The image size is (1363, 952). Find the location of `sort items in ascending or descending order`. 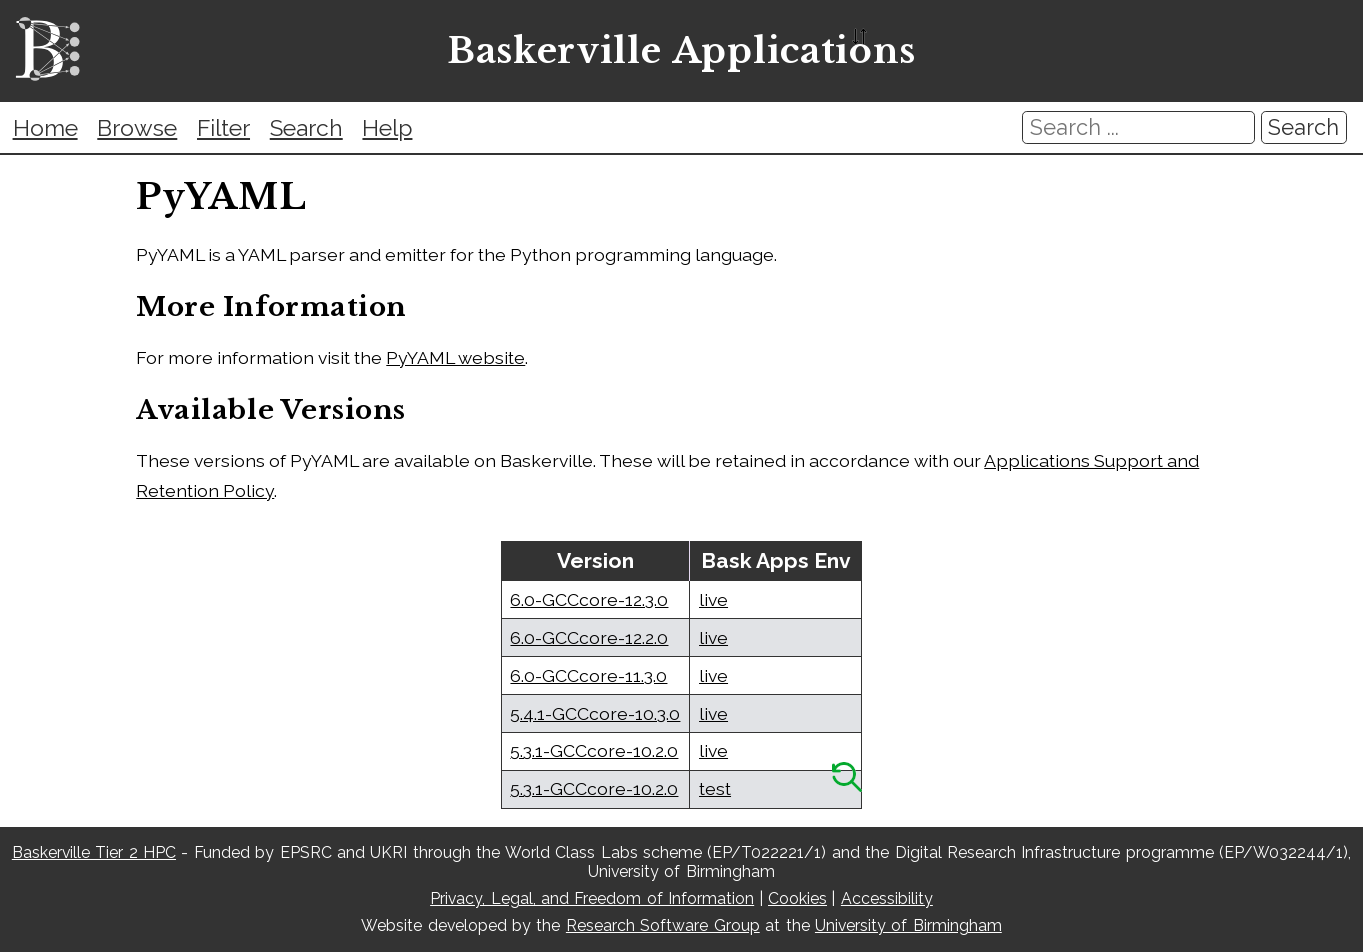

sort items in ascending or descending order is located at coordinates (859, 36).